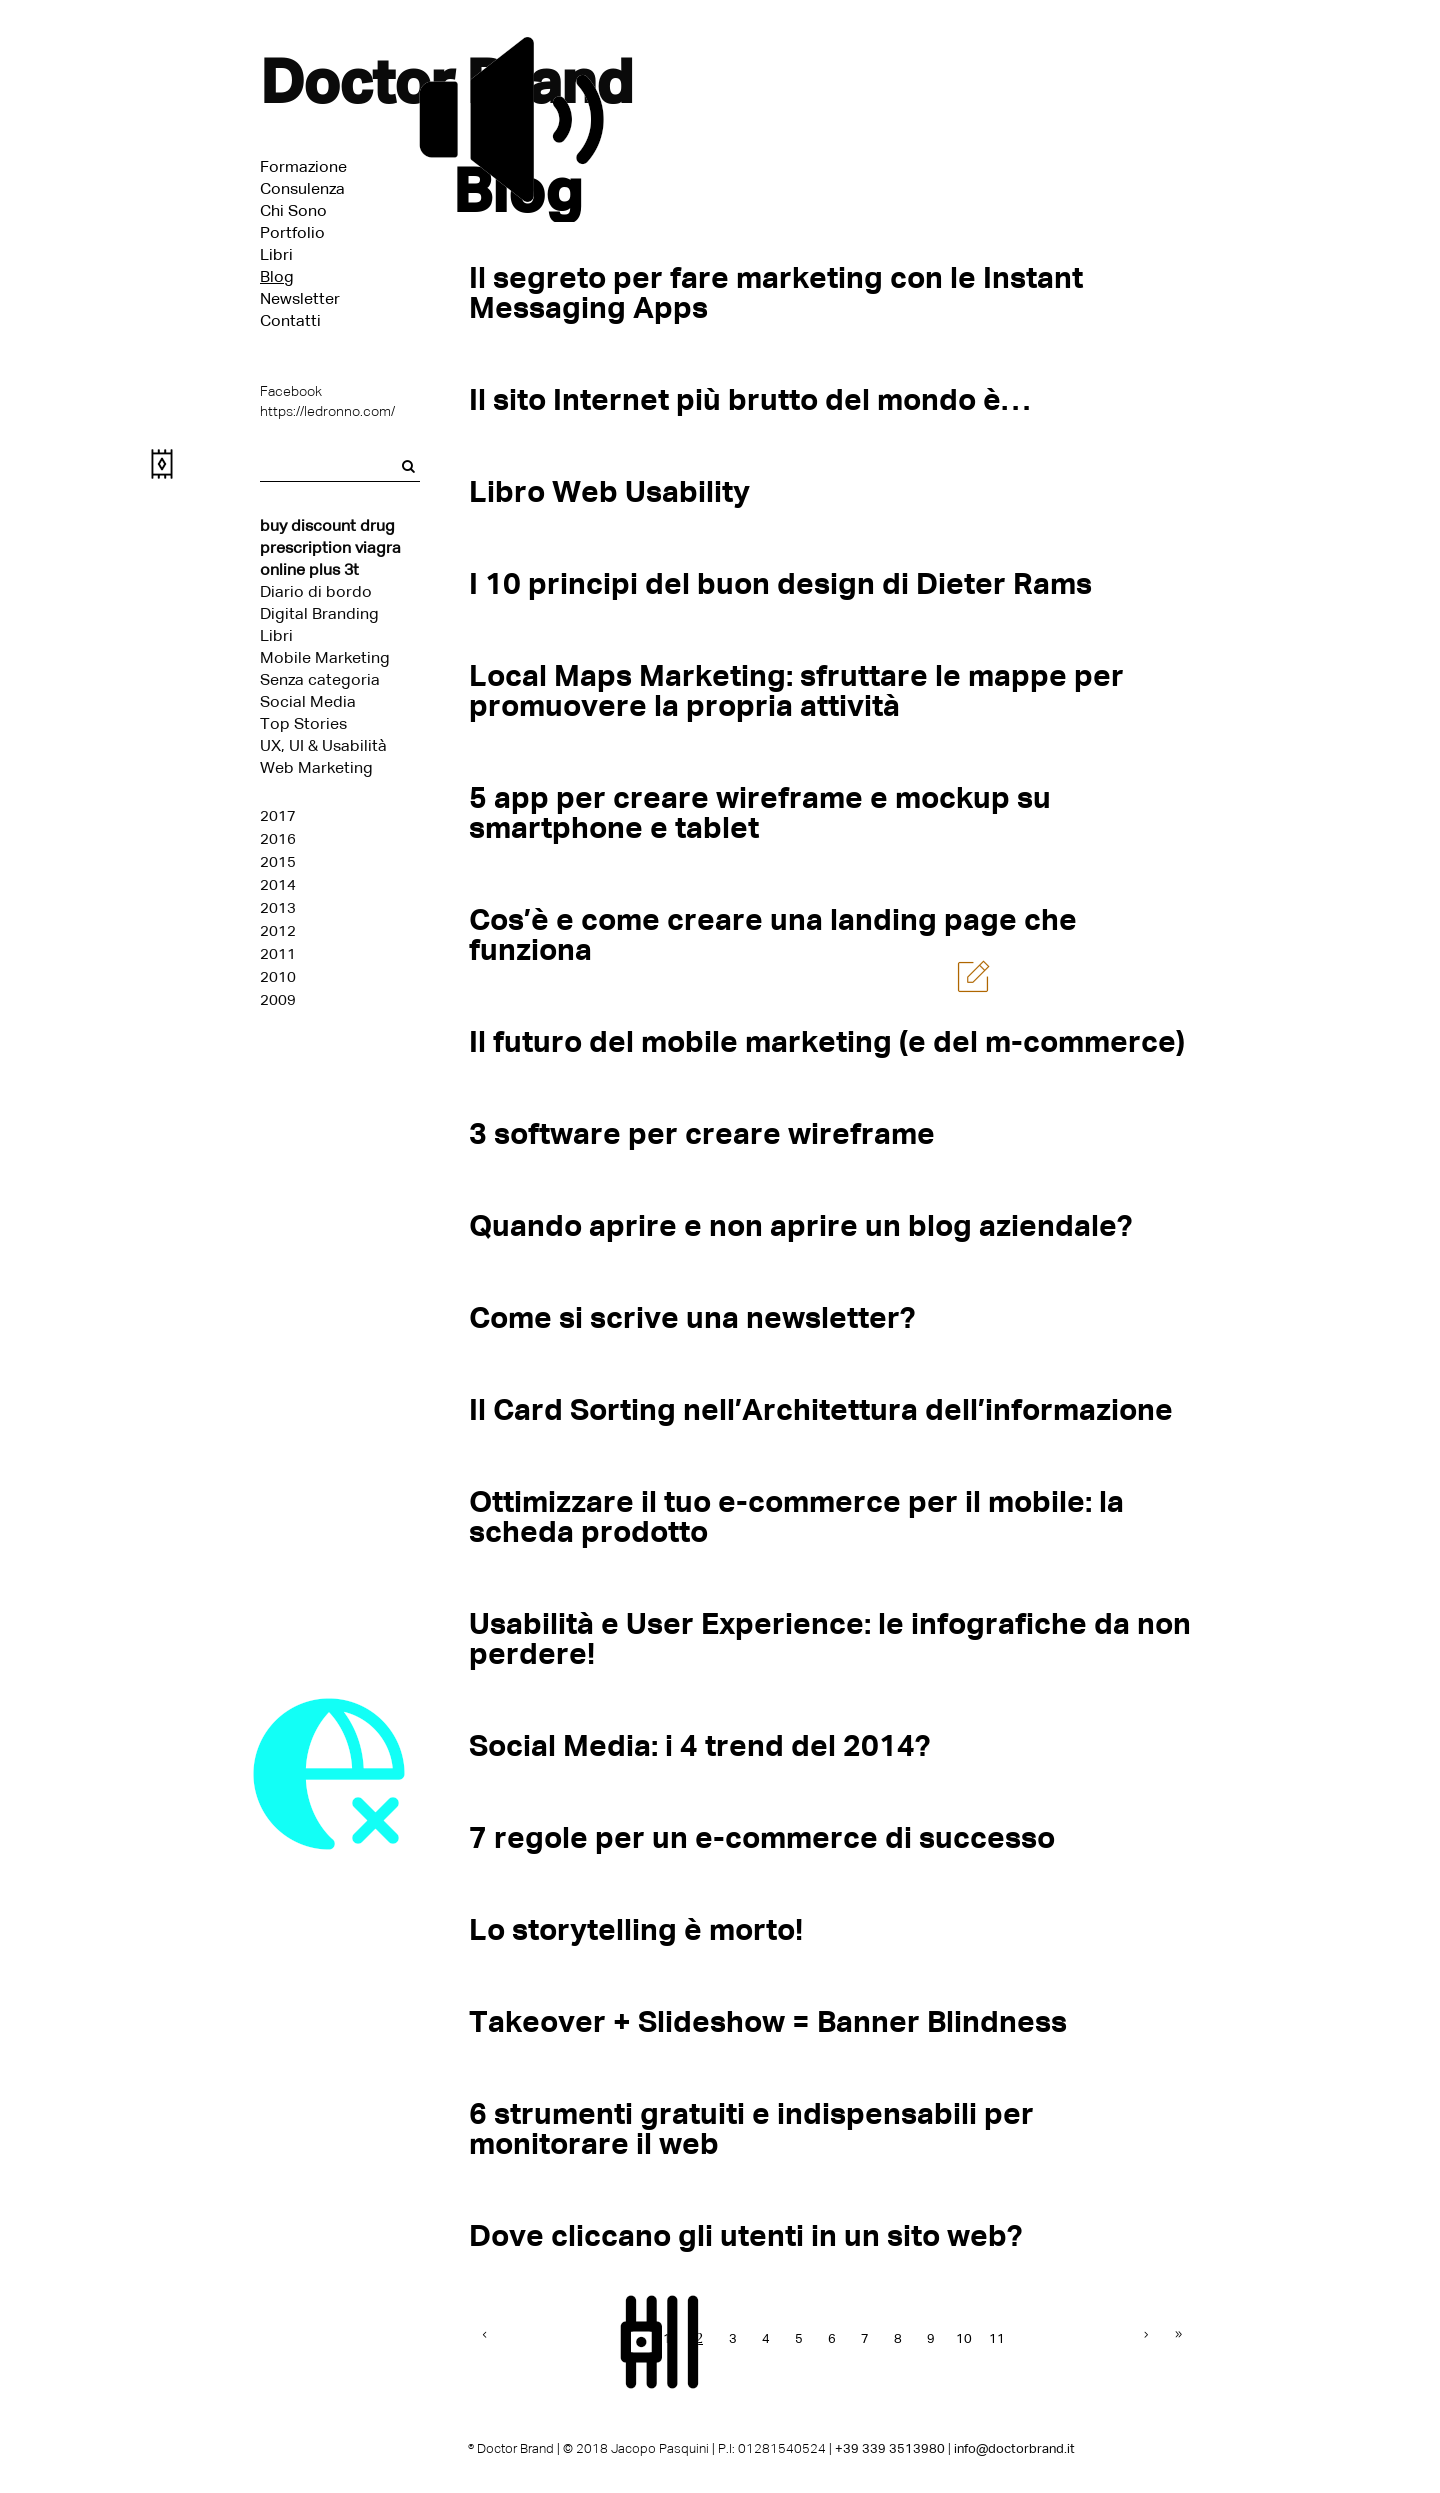  Describe the element at coordinates (662, 2342) in the screenshot. I see `indicates a prison or correctional facility location` at that location.